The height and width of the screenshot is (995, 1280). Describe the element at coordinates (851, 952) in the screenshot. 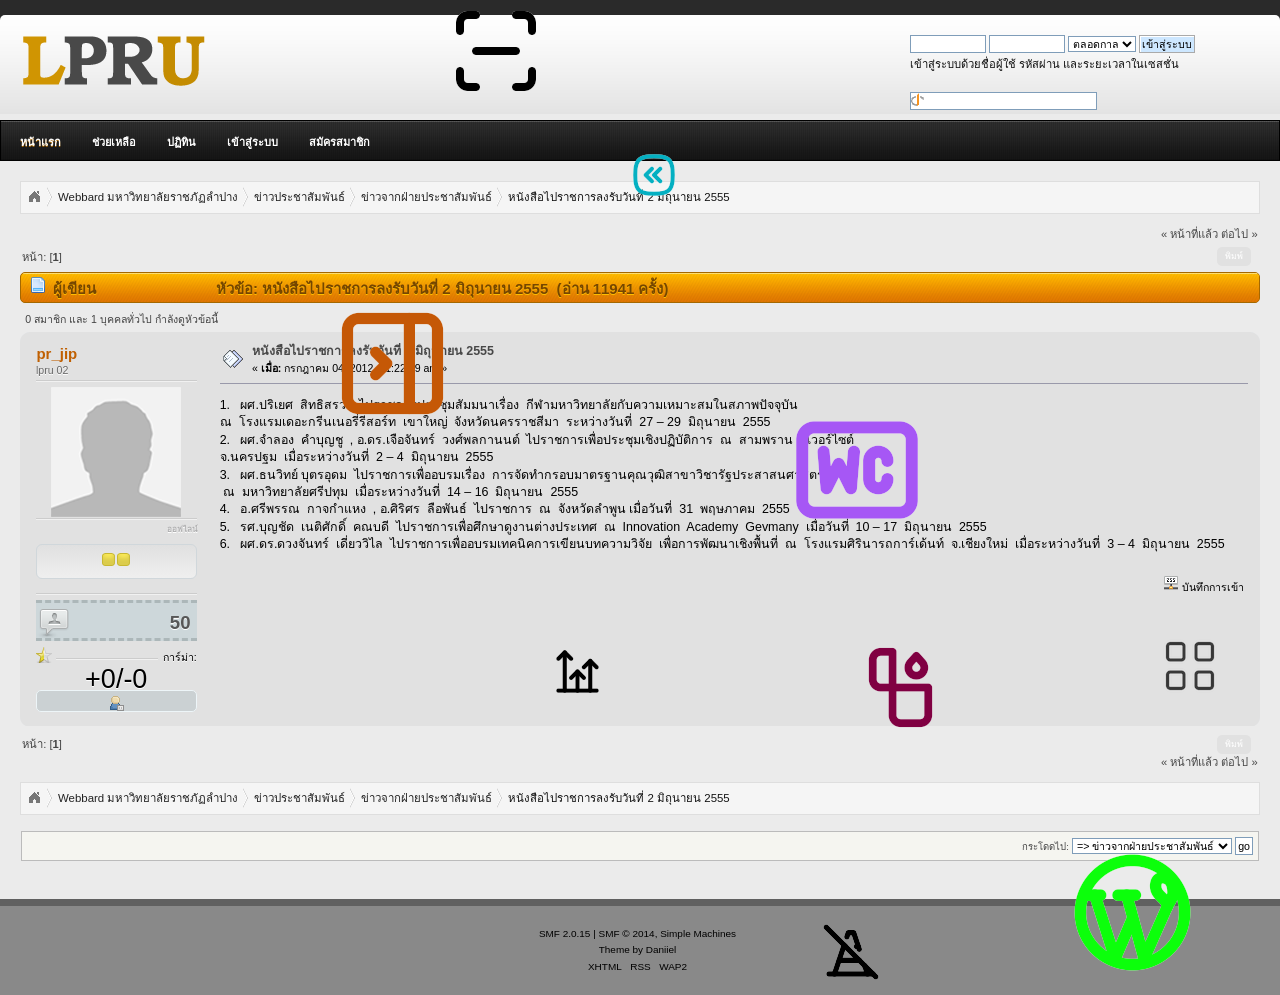

I see `disable construction or roadwork warnings` at that location.